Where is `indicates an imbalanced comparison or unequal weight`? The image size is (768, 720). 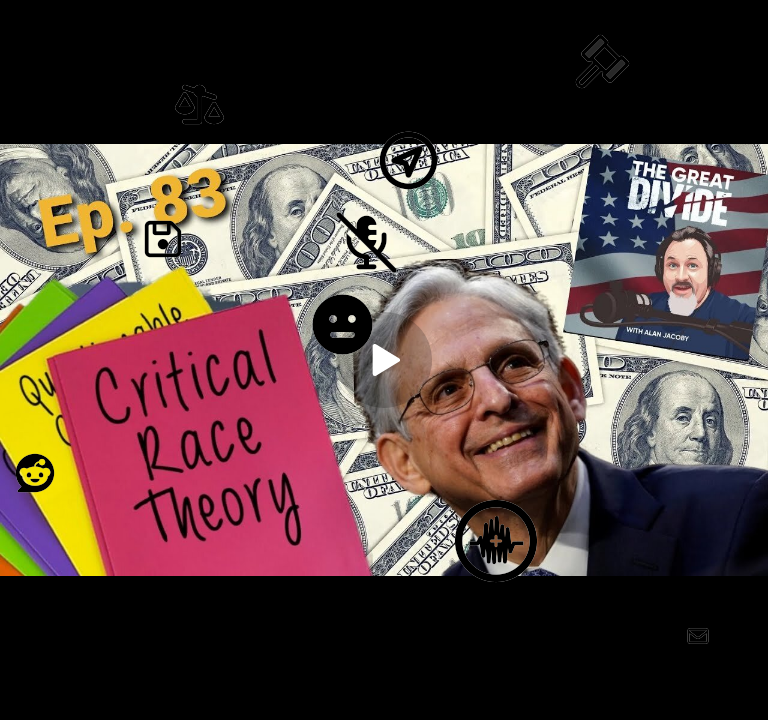
indicates an imbalanced comparison or unequal weight is located at coordinates (199, 104).